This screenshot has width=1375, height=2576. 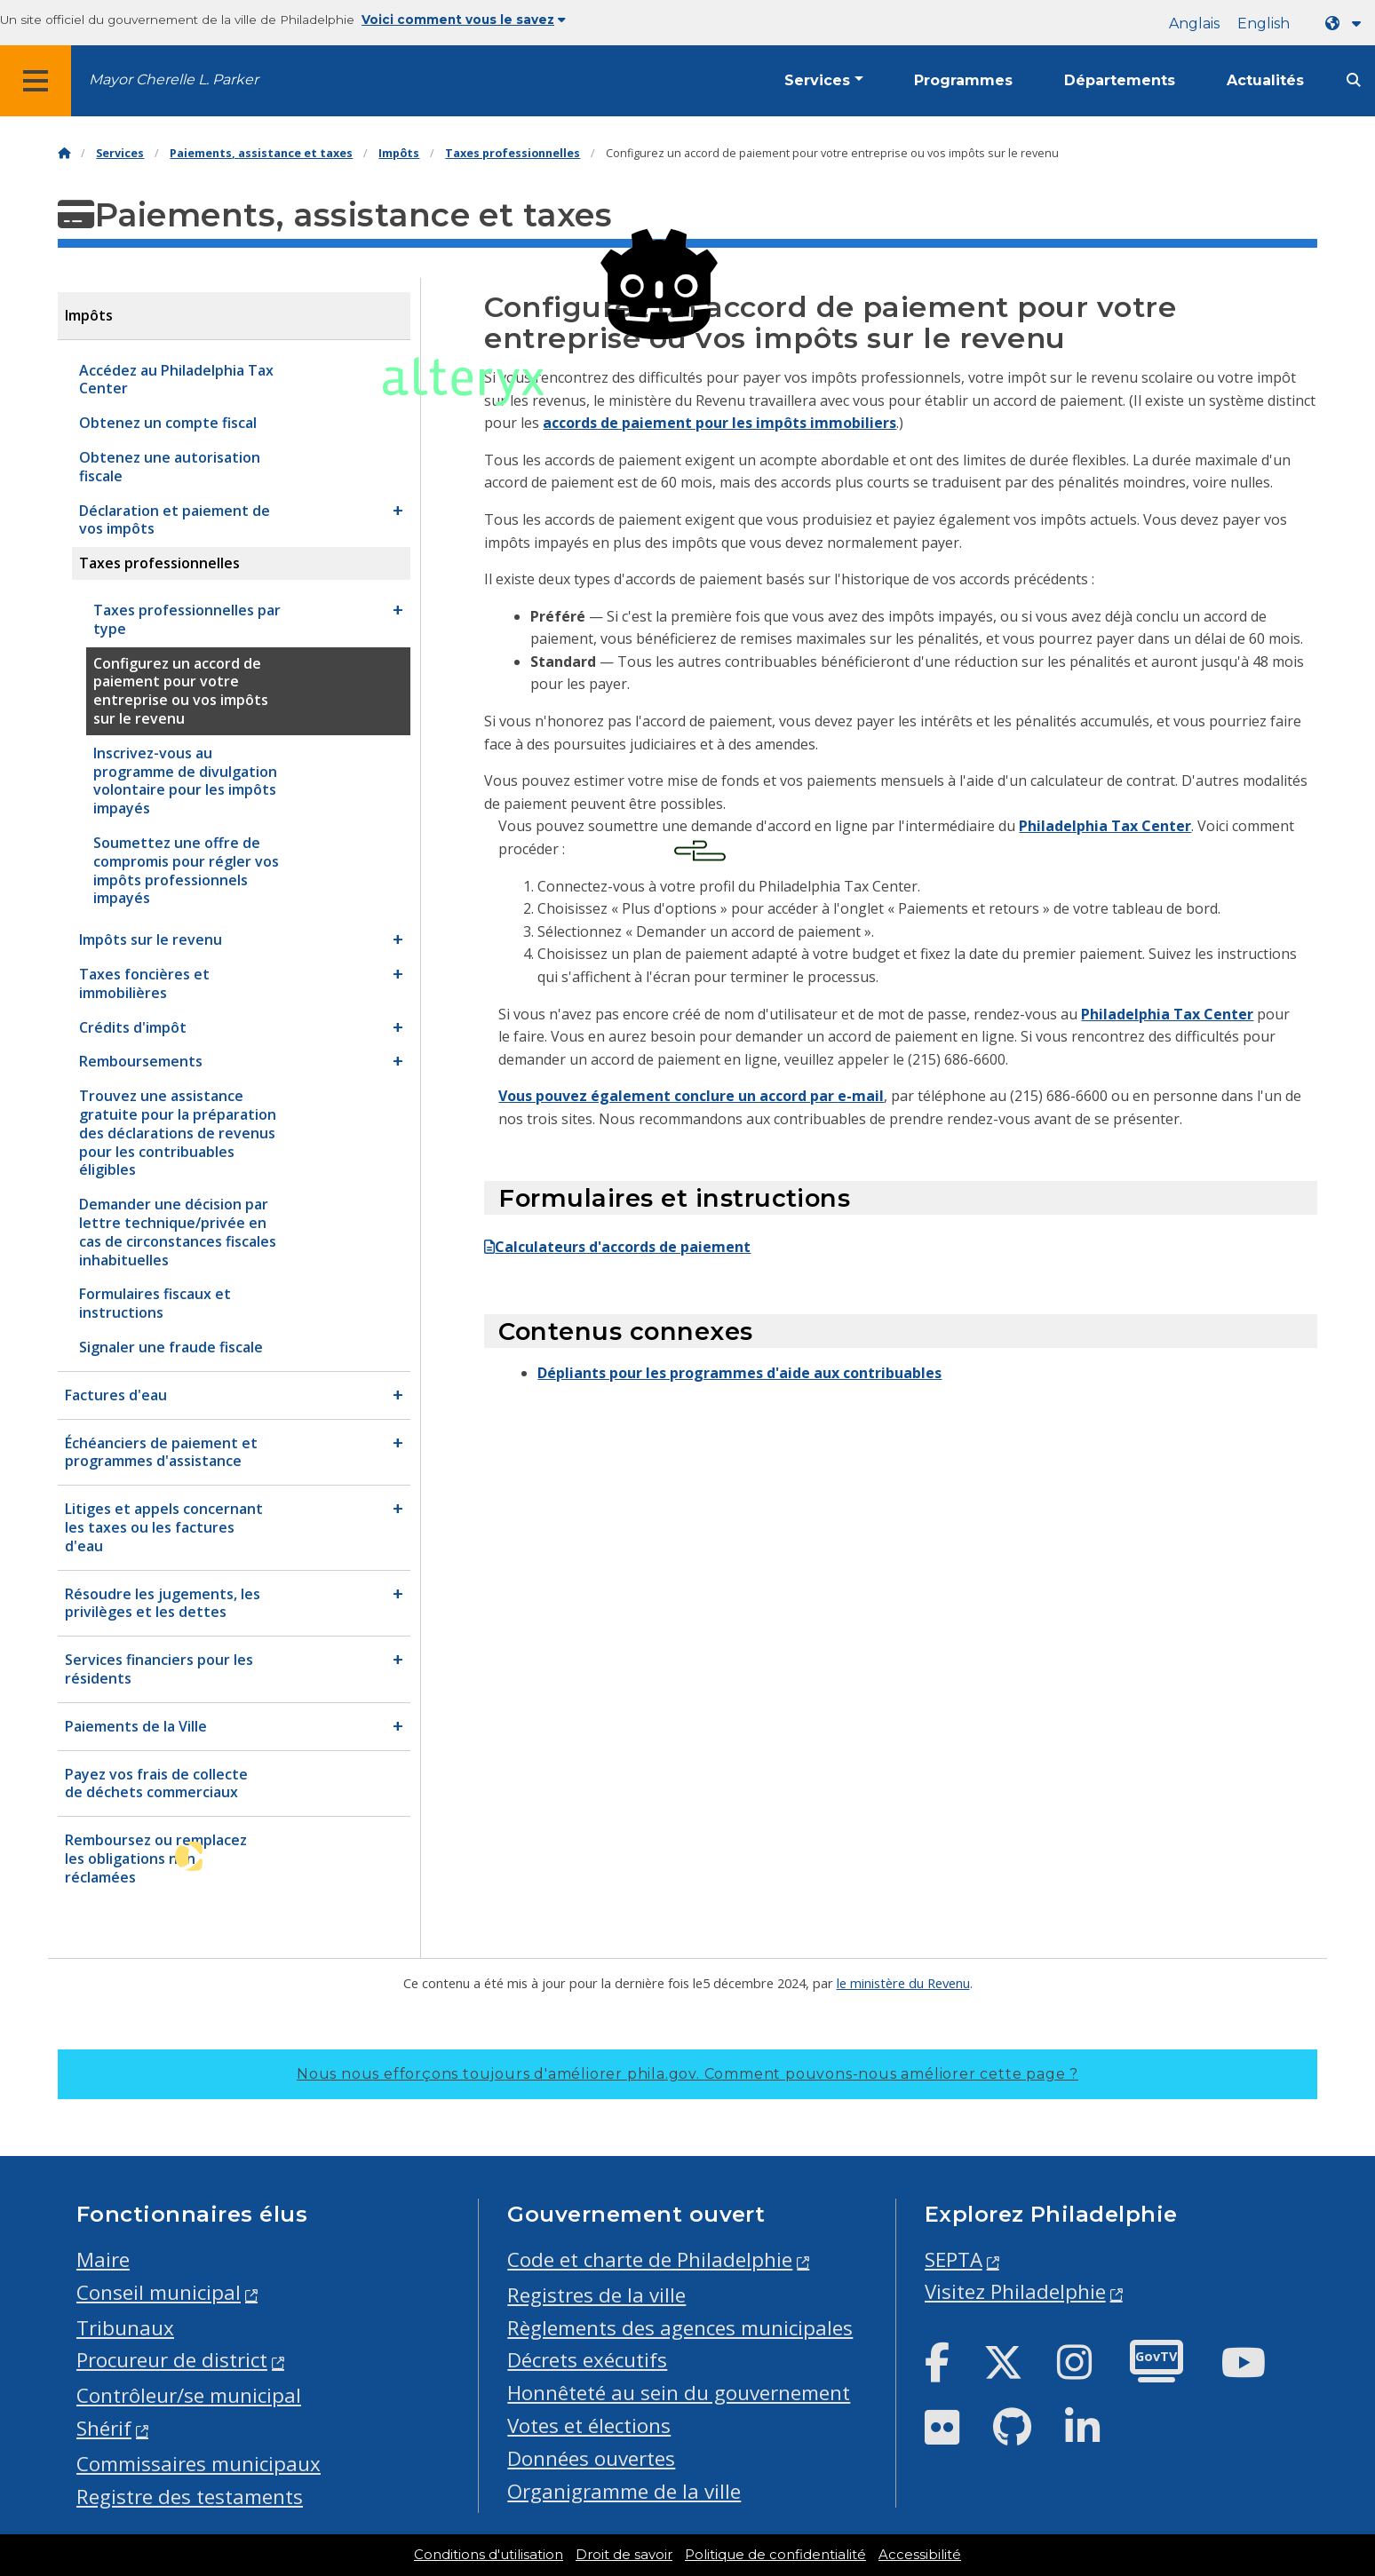 I want to click on open godot engine application, so click(x=659, y=284).